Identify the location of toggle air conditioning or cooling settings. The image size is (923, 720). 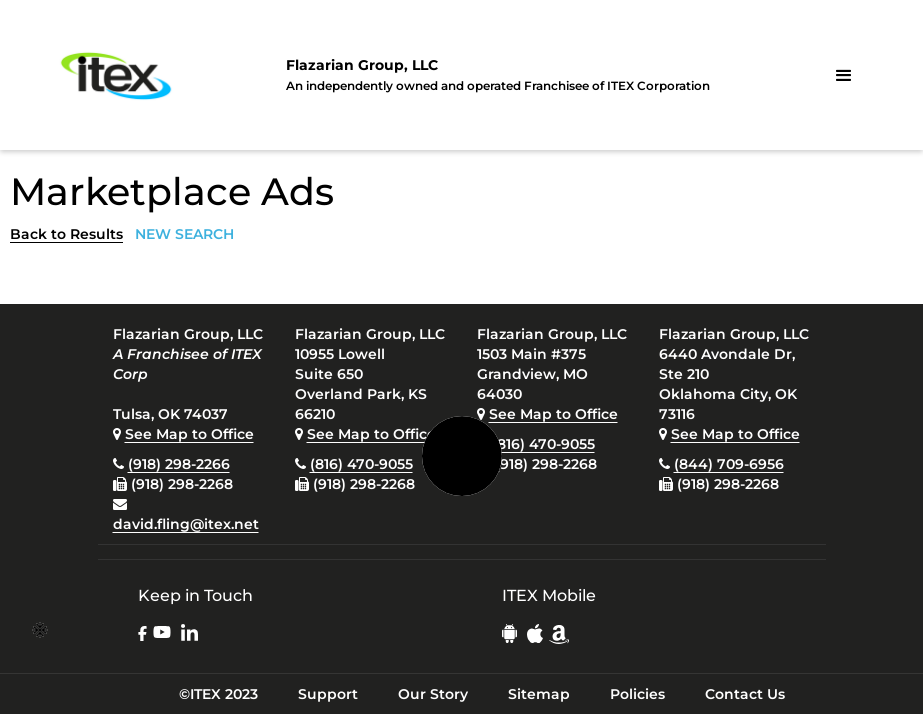
(40, 630).